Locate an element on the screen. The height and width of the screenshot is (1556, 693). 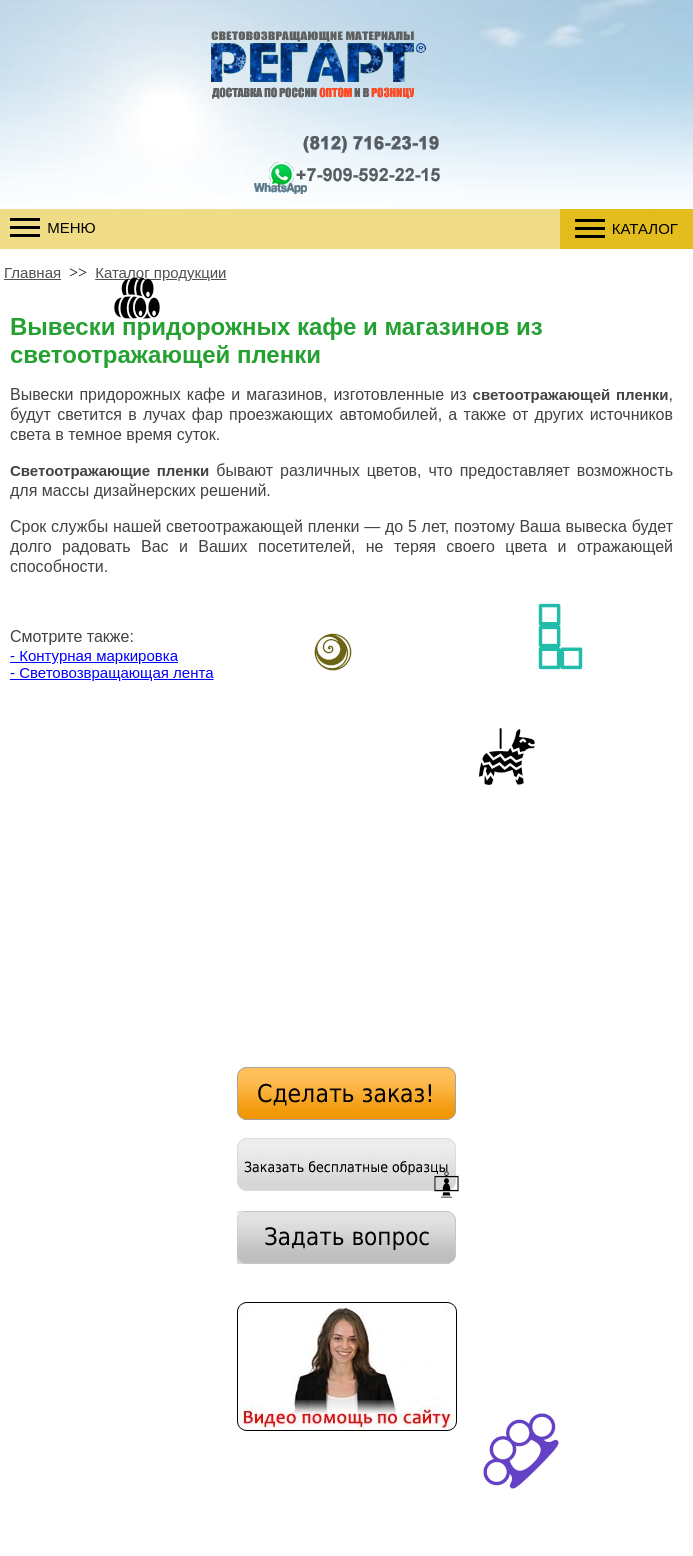
collectible shell currency or treasure item is located at coordinates (333, 652).